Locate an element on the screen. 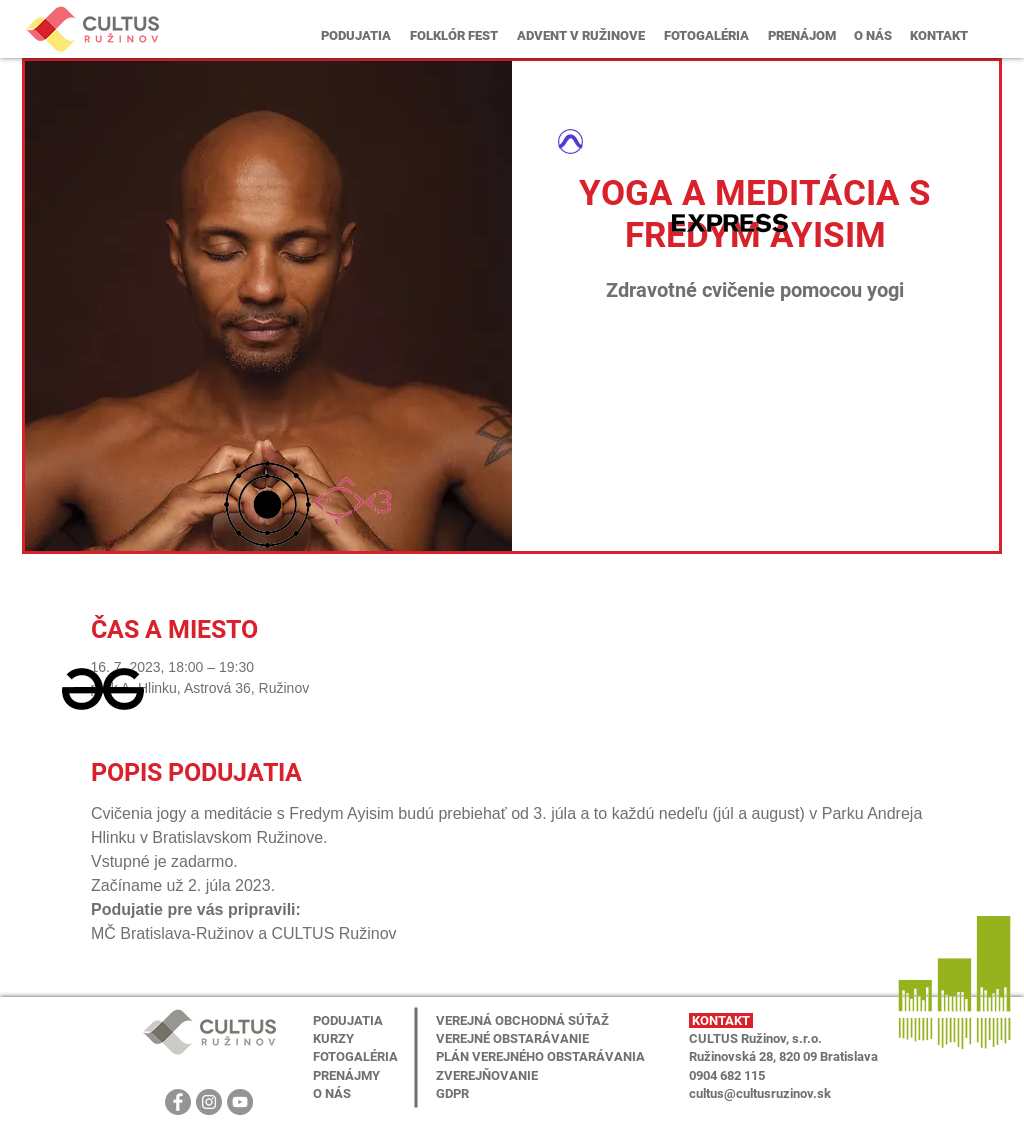  visit geeksforgeeks website is located at coordinates (103, 689).